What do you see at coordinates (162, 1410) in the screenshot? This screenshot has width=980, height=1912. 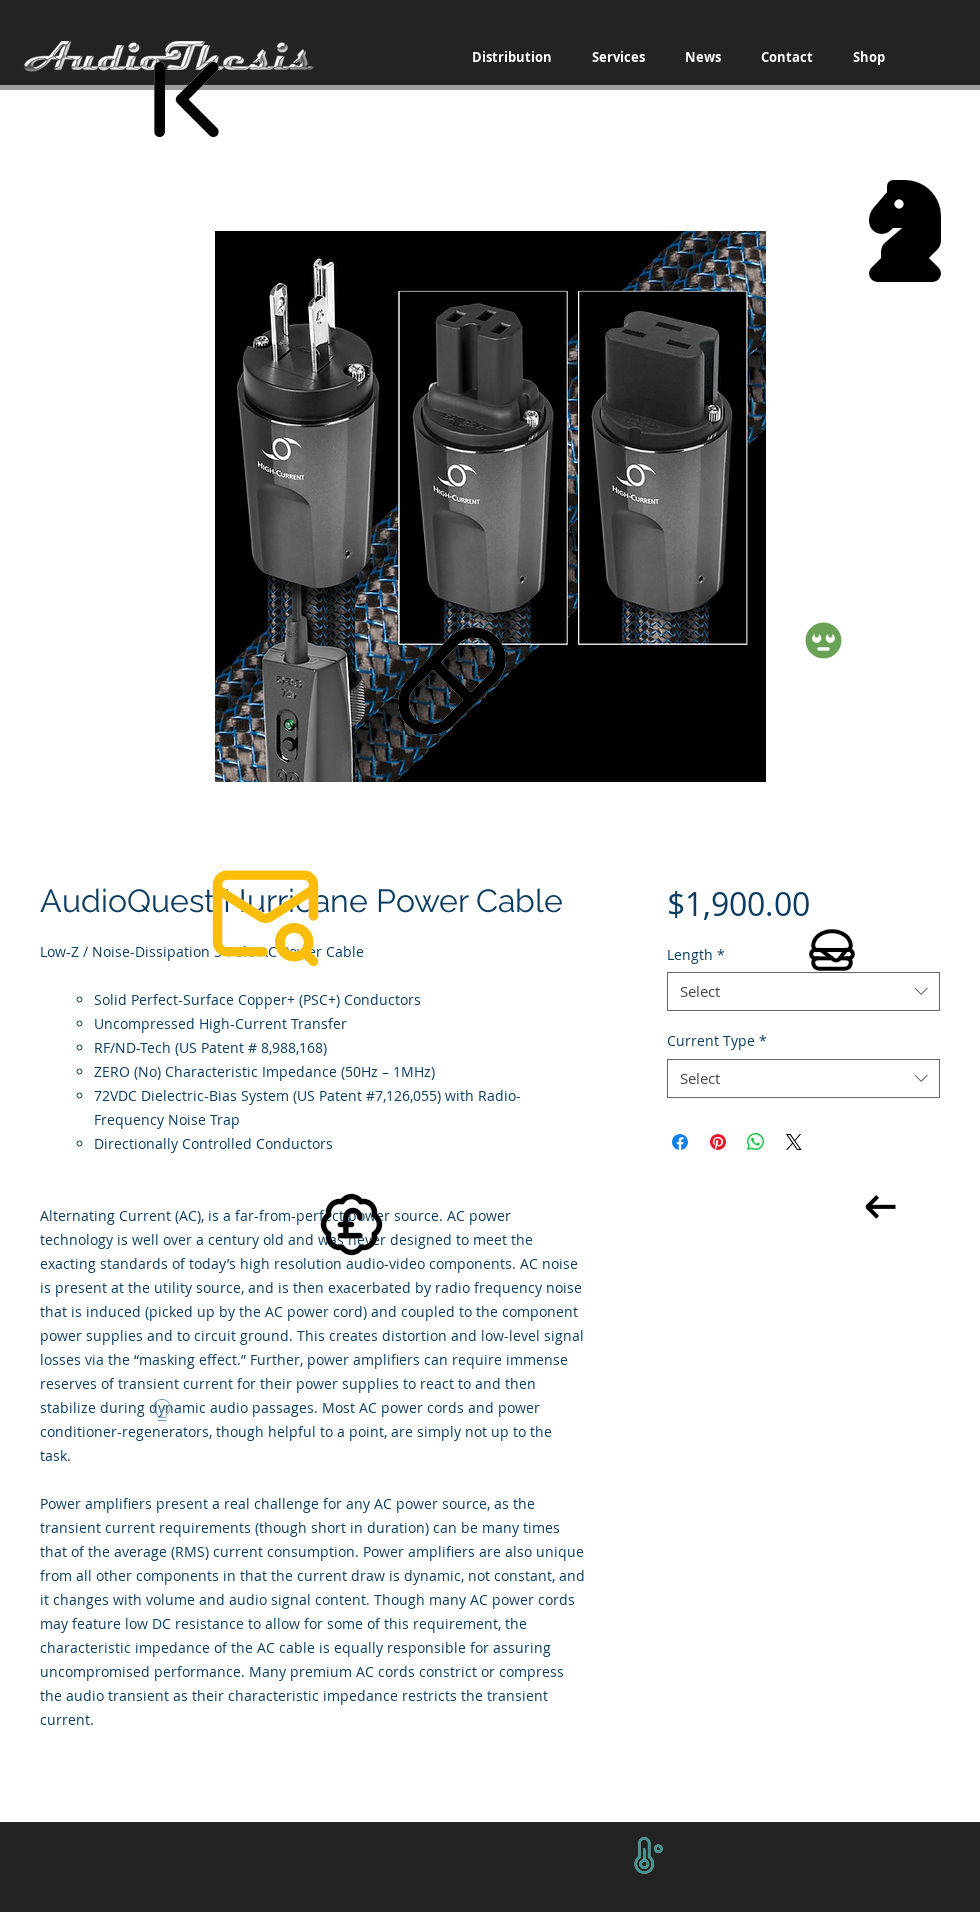 I see `toggle idea or tip suggestions` at bounding box center [162, 1410].